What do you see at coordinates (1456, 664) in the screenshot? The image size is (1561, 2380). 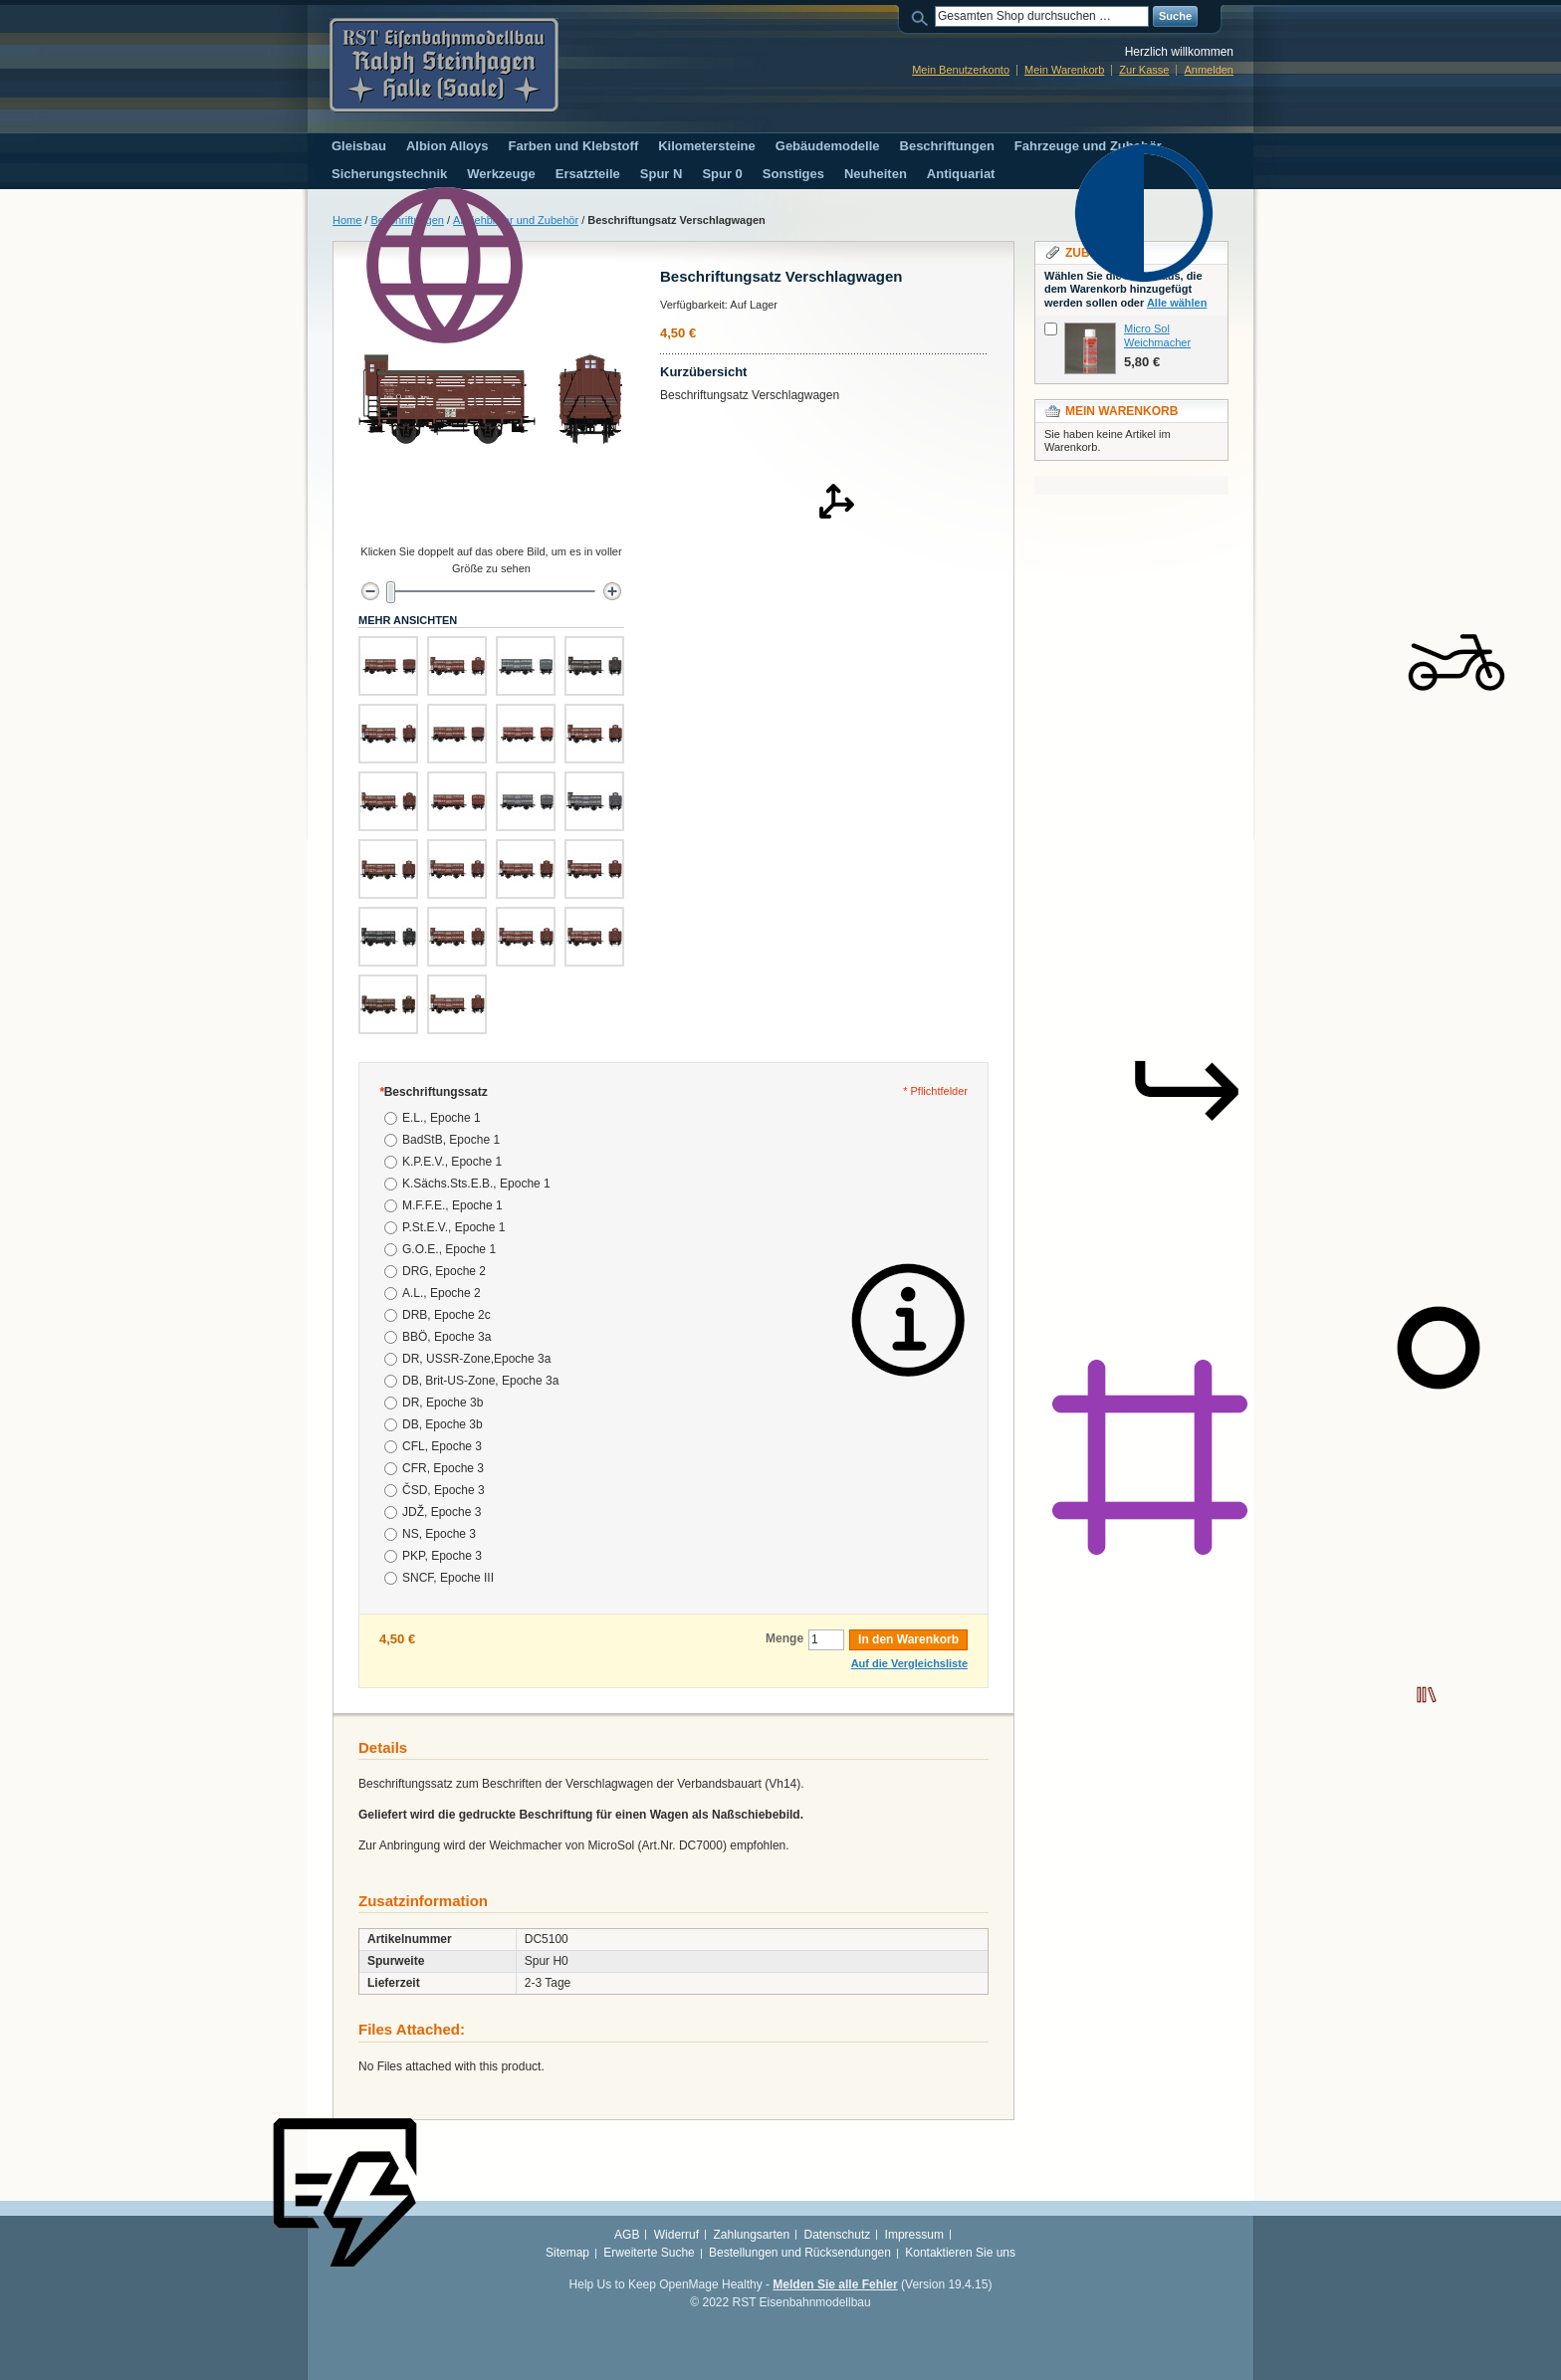 I see `select motorcycle as vehicle type` at bounding box center [1456, 664].